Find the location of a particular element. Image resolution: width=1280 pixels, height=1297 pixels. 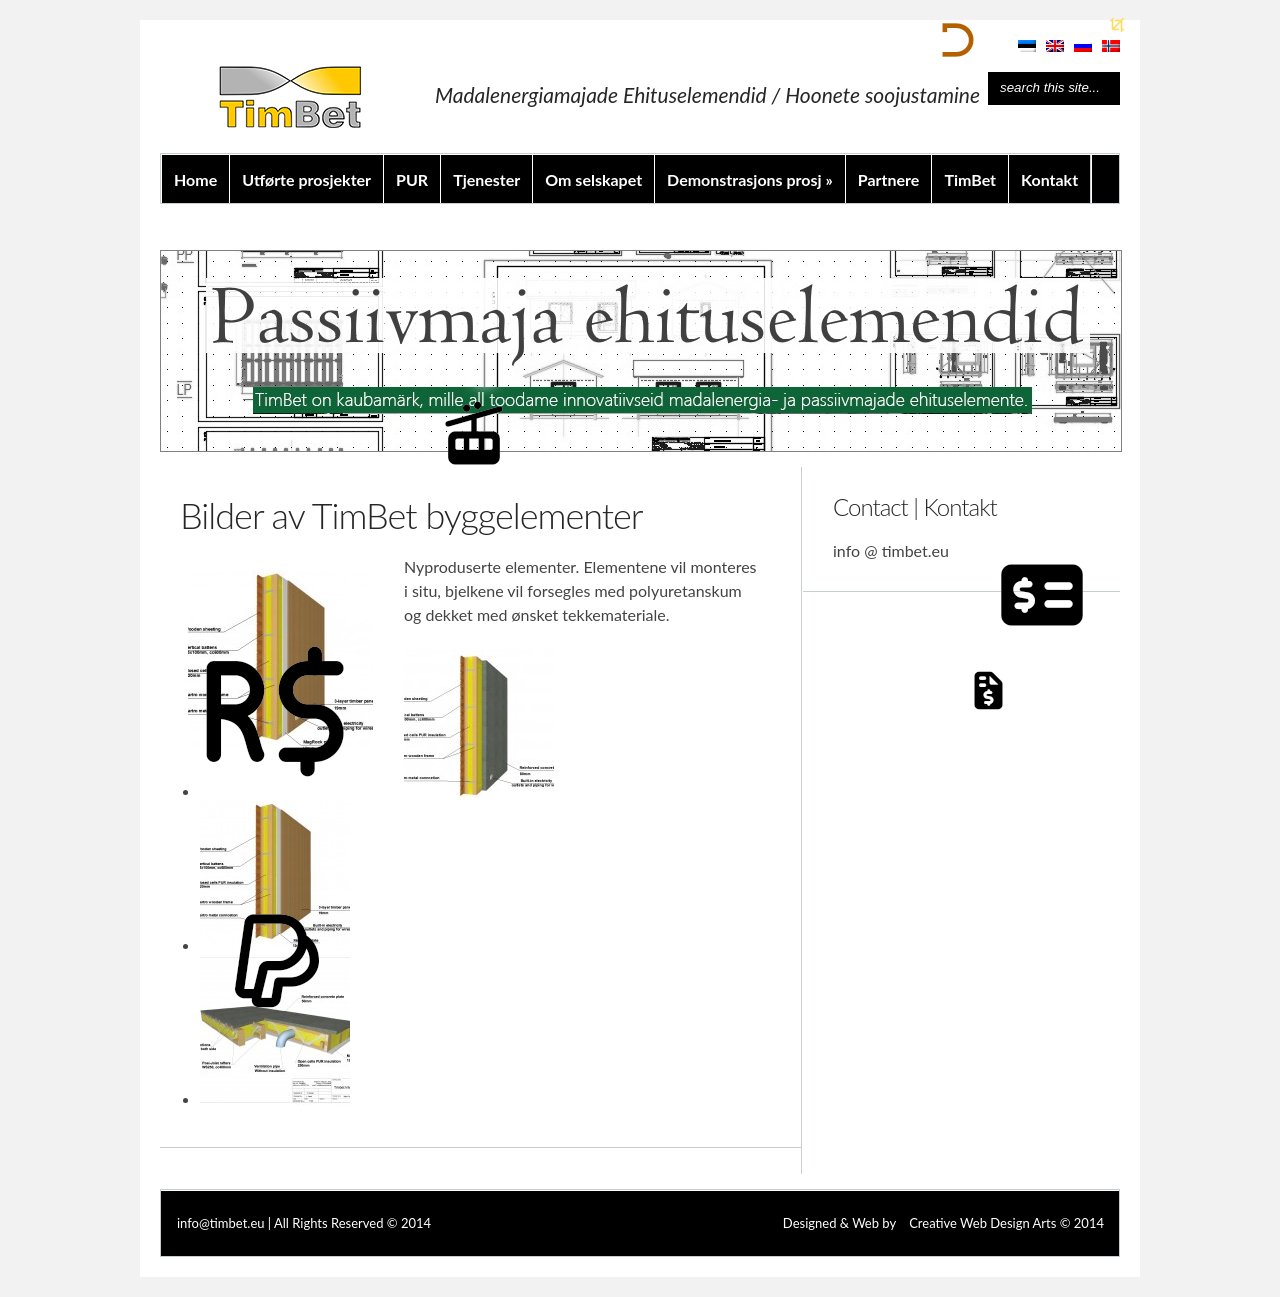

pay with paypal is located at coordinates (277, 961).